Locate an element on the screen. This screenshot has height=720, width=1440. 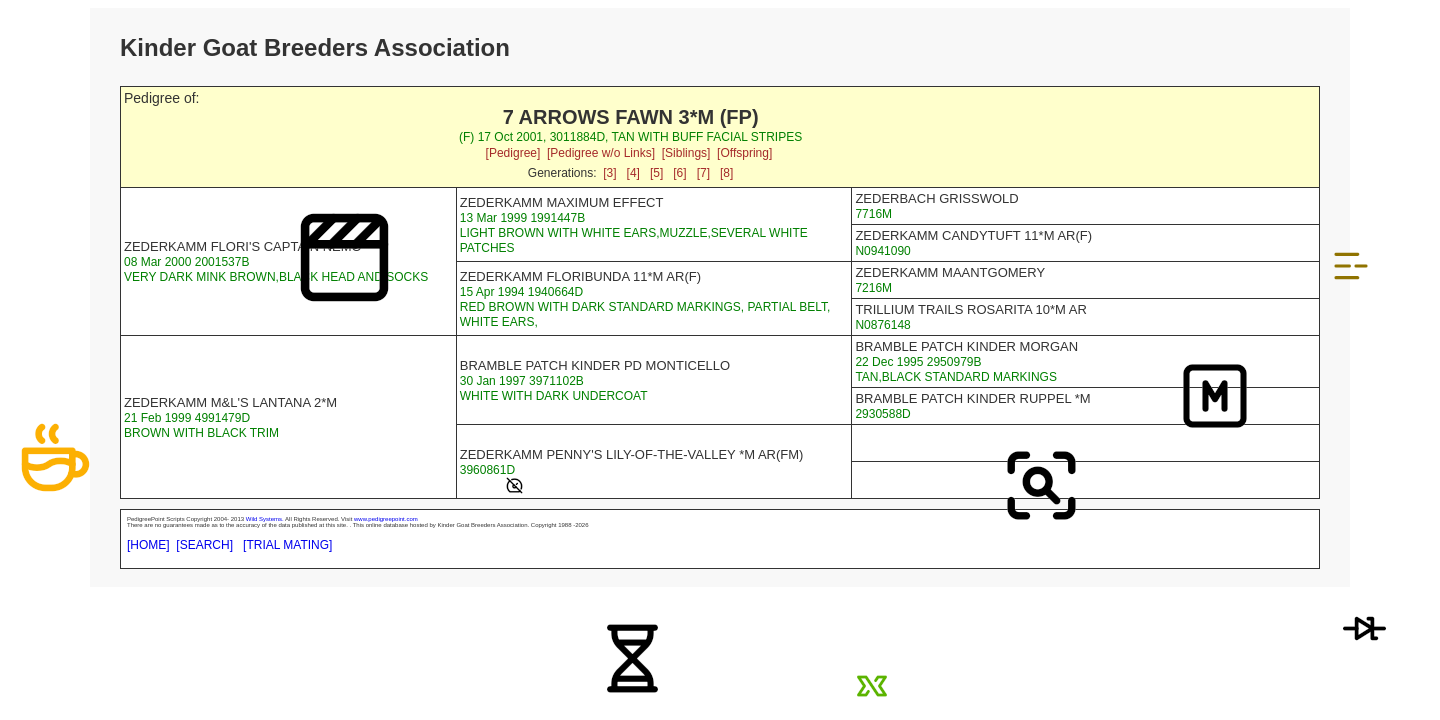
find nearby coffee shops is located at coordinates (55, 457).